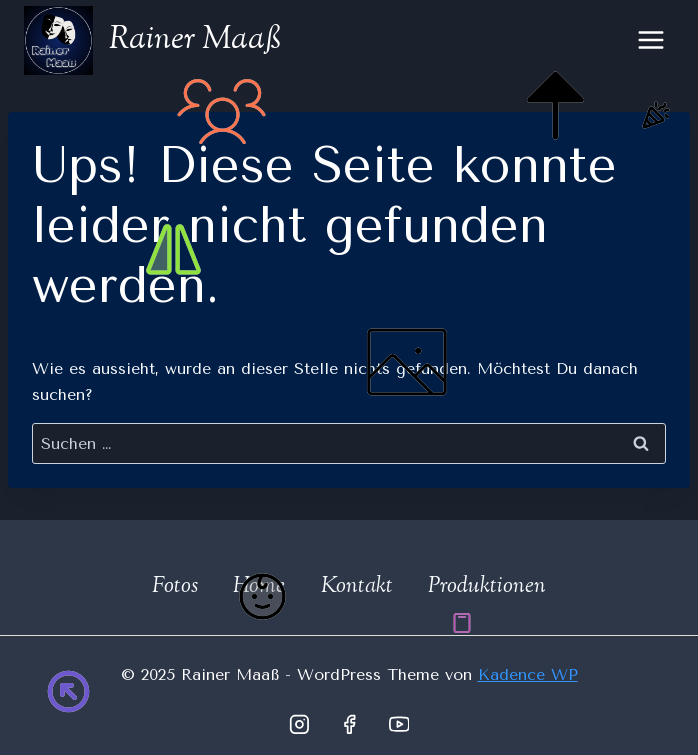 Image resolution: width=698 pixels, height=755 pixels. I want to click on tablet device with top speaker, so click(462, 623).